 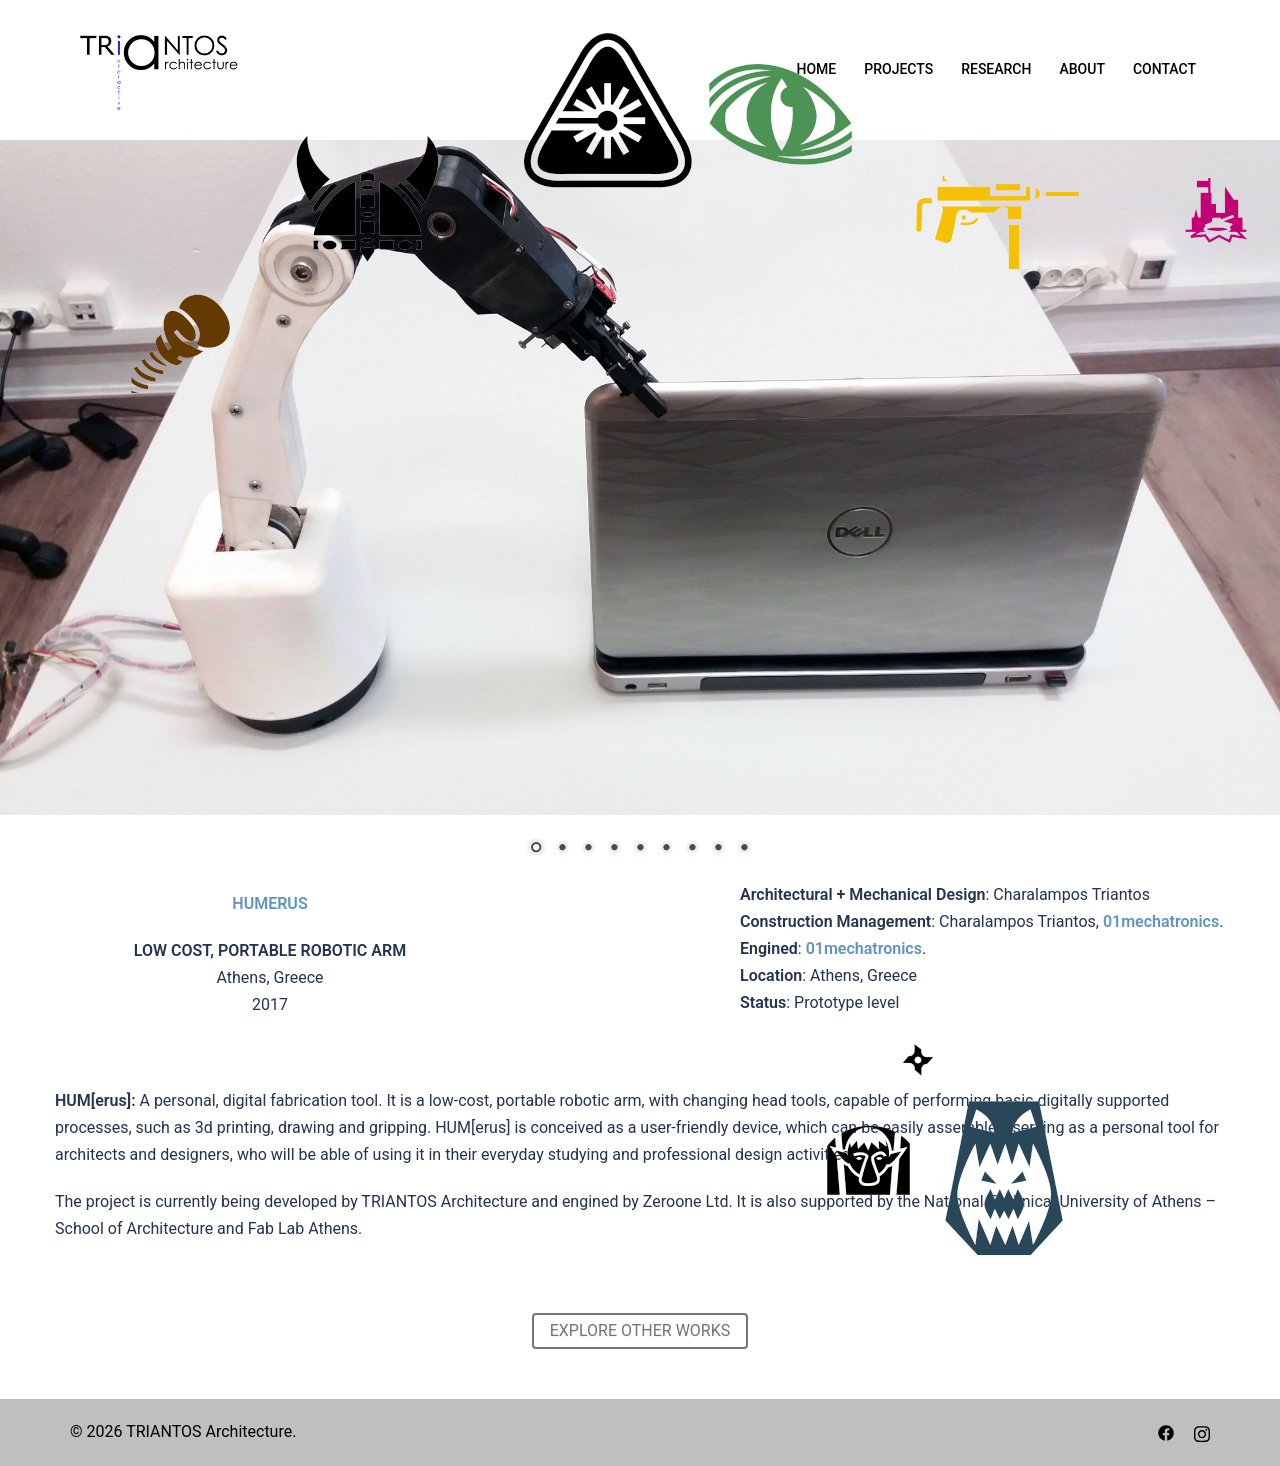 I want to click on spring-loaded boxing glove or punch gag, so click(x=180, y=344).